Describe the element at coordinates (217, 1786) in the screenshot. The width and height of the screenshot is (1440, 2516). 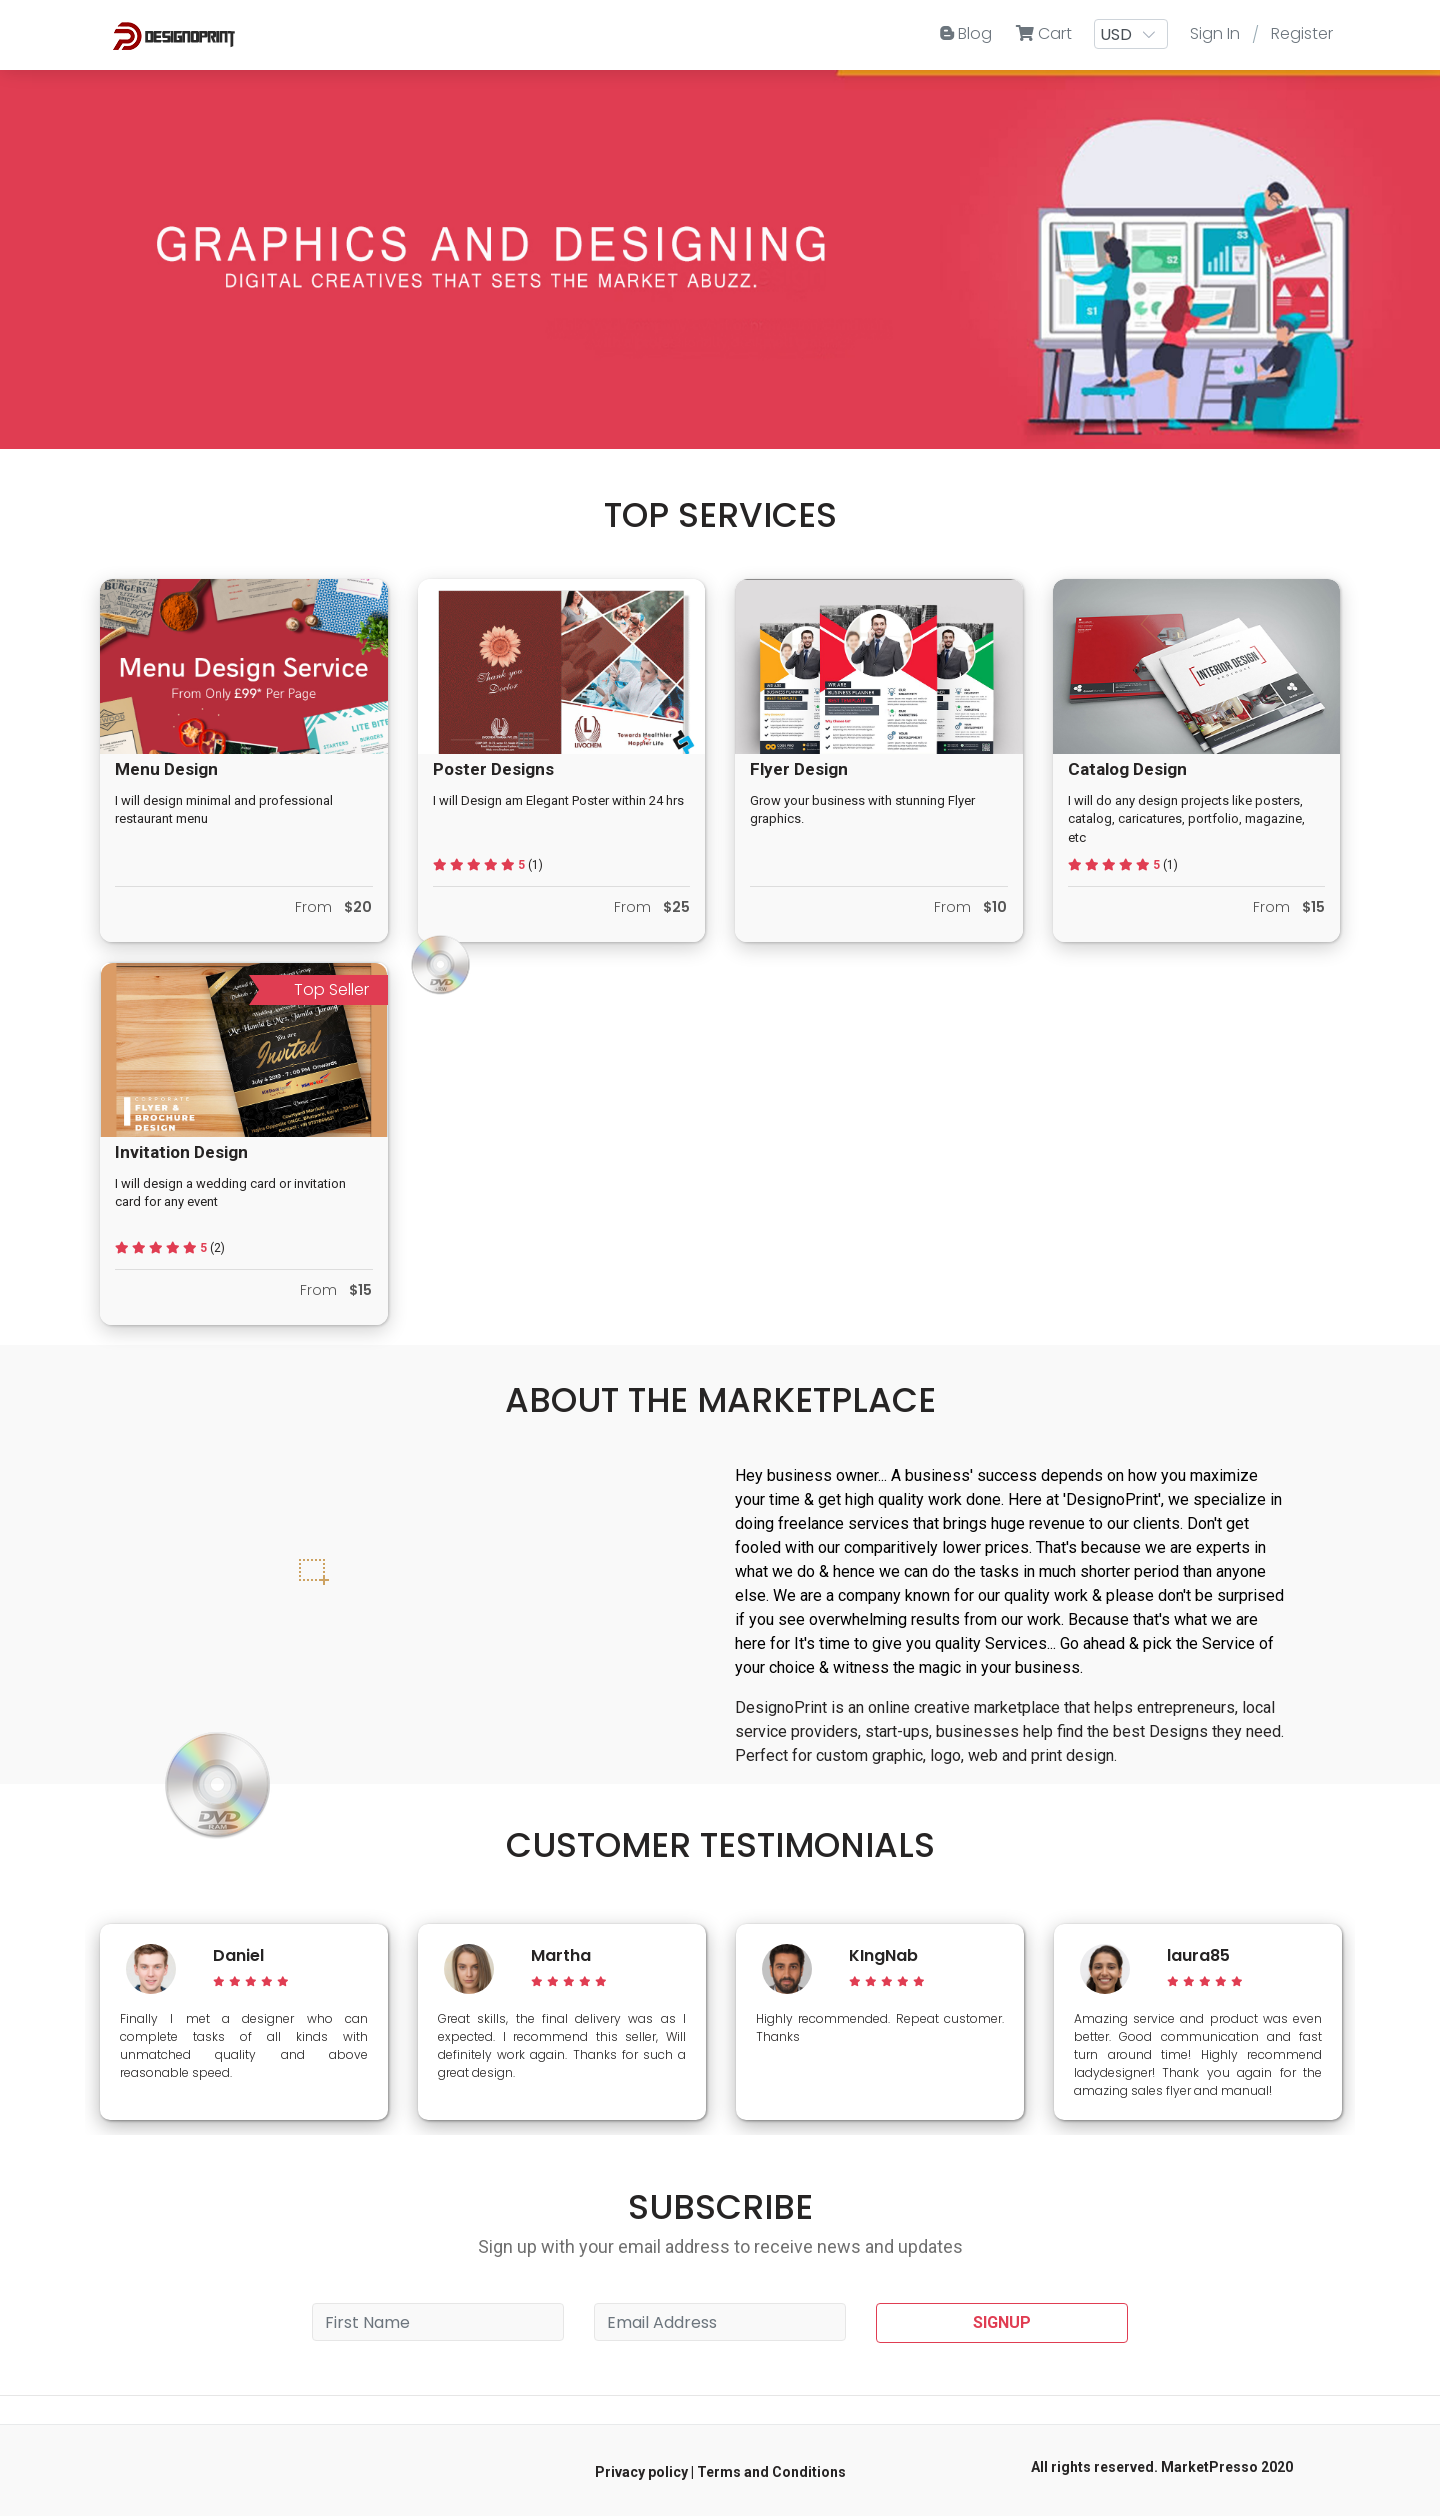
I see `indicates a DVD-RAM disc in the system` at that location.